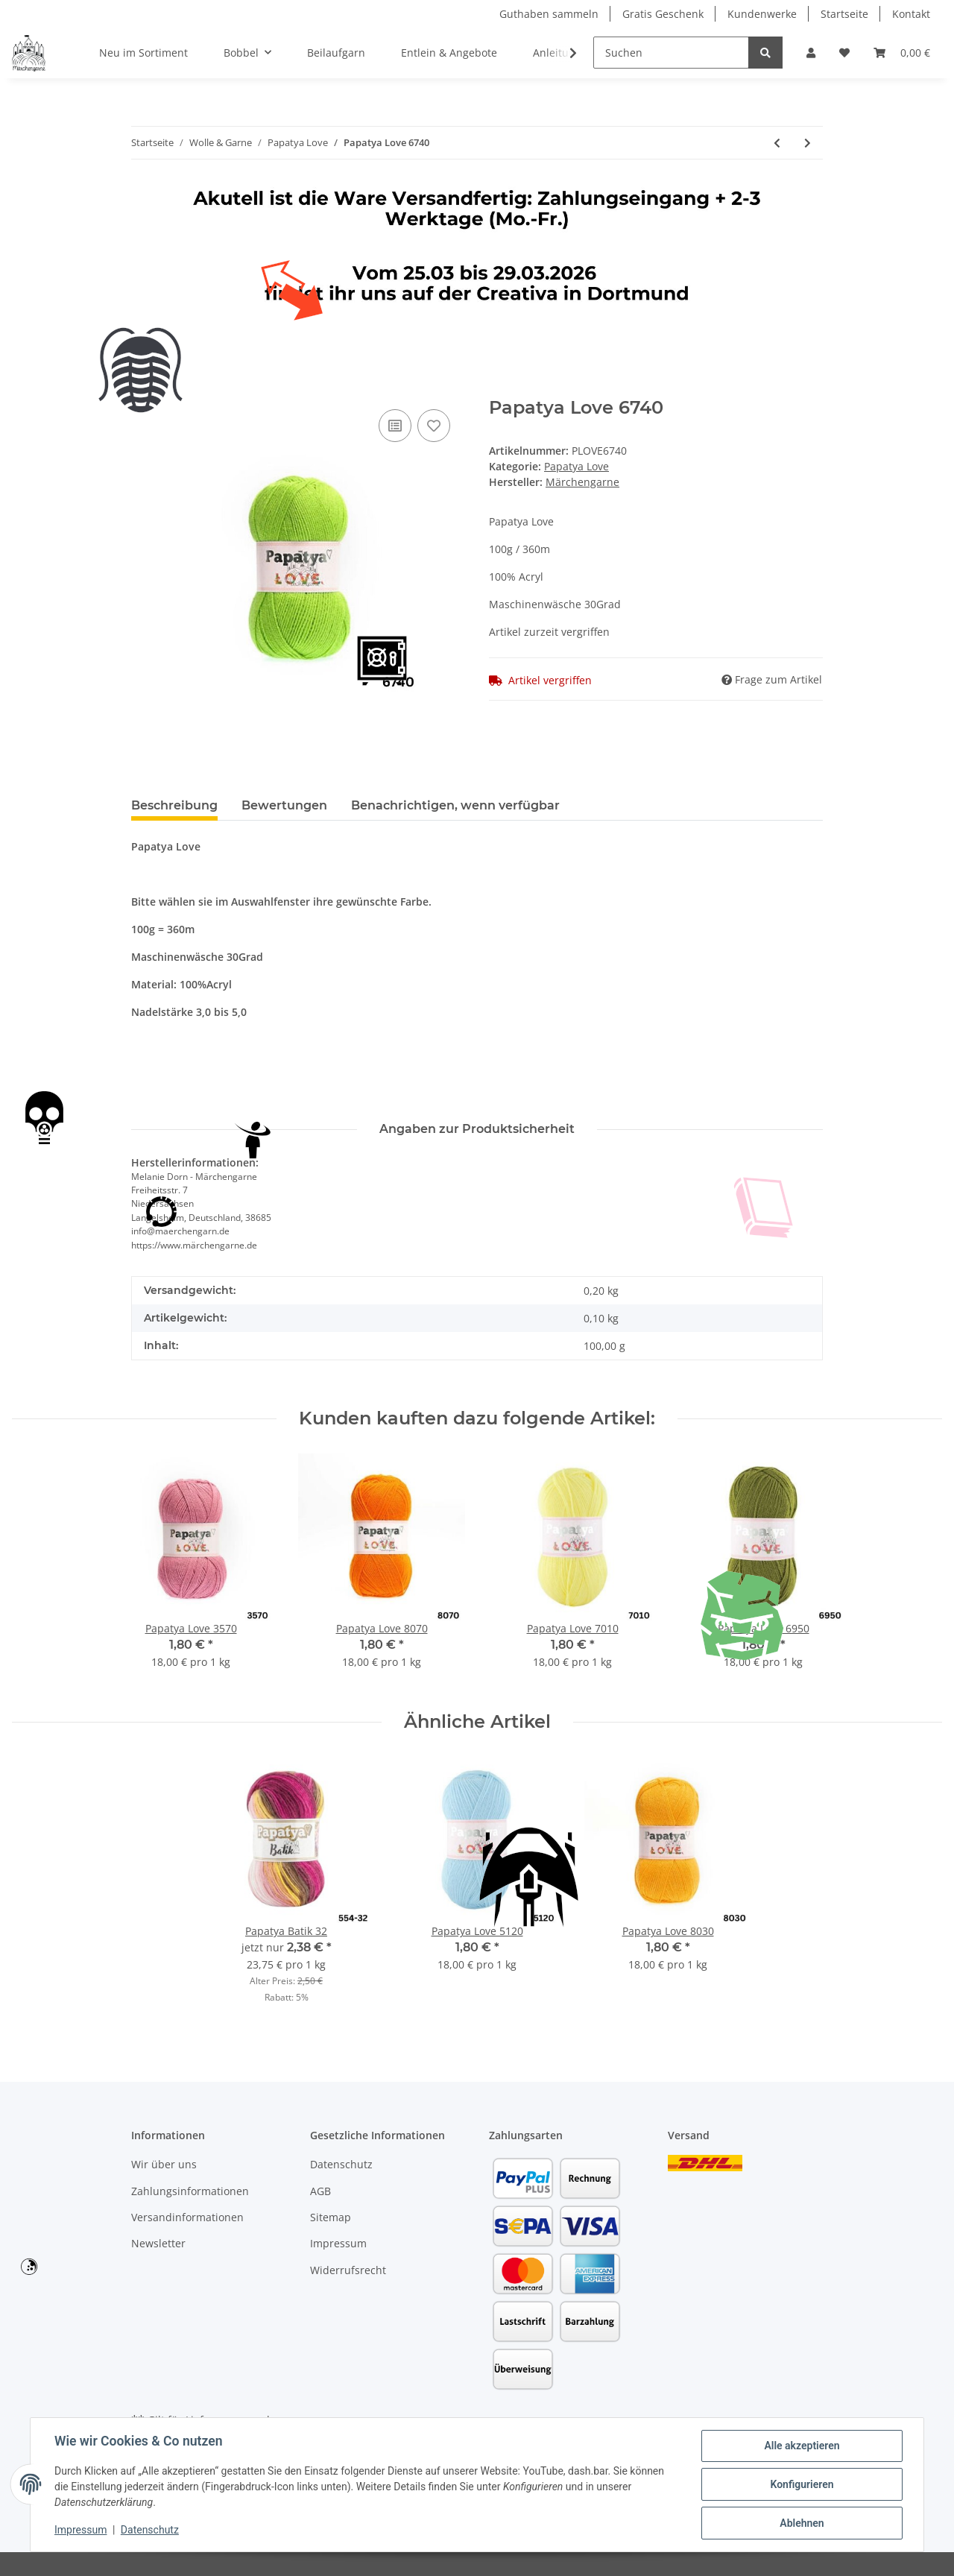 This screenshot has height=2576, width=954. Describe the element at coordinates (161, 1211) in the screenshot. I see `view performance or speed metrics` at that location.